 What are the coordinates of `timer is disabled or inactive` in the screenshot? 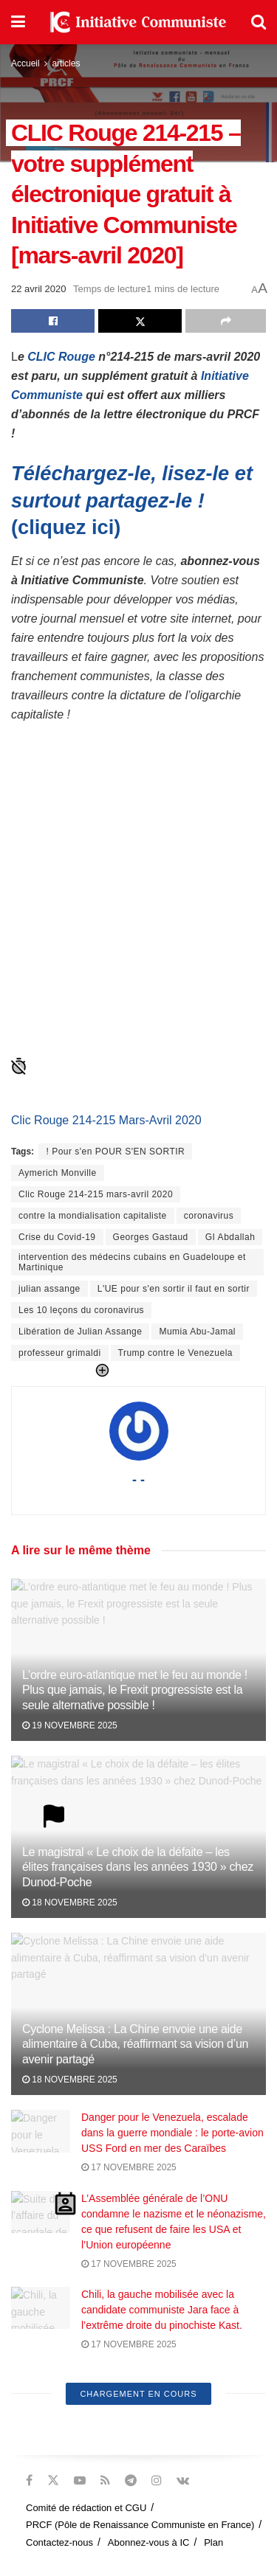 It's located at (18, 1066).